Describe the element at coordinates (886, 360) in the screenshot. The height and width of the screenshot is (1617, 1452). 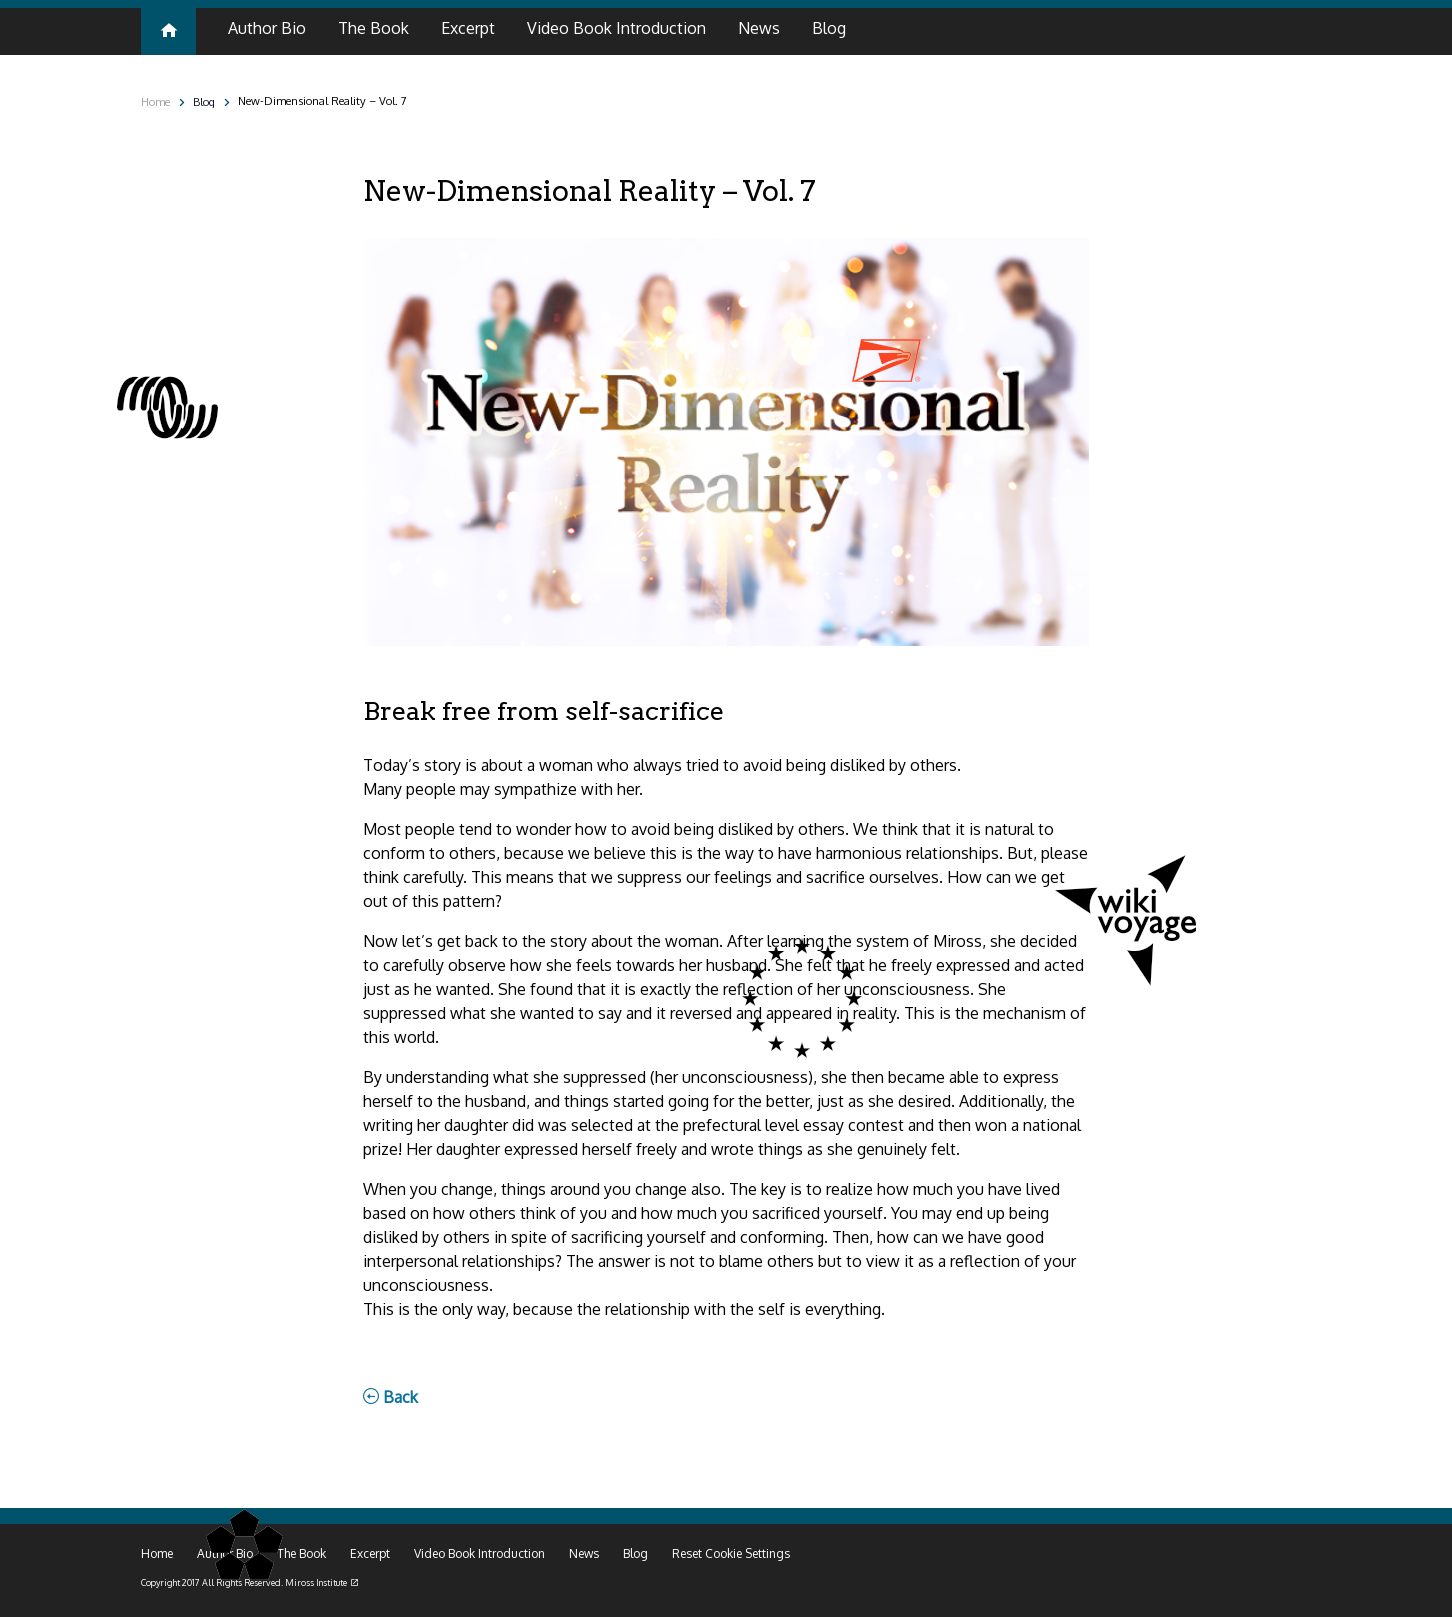
I see `access USPS shipping and tracking services` at that location.